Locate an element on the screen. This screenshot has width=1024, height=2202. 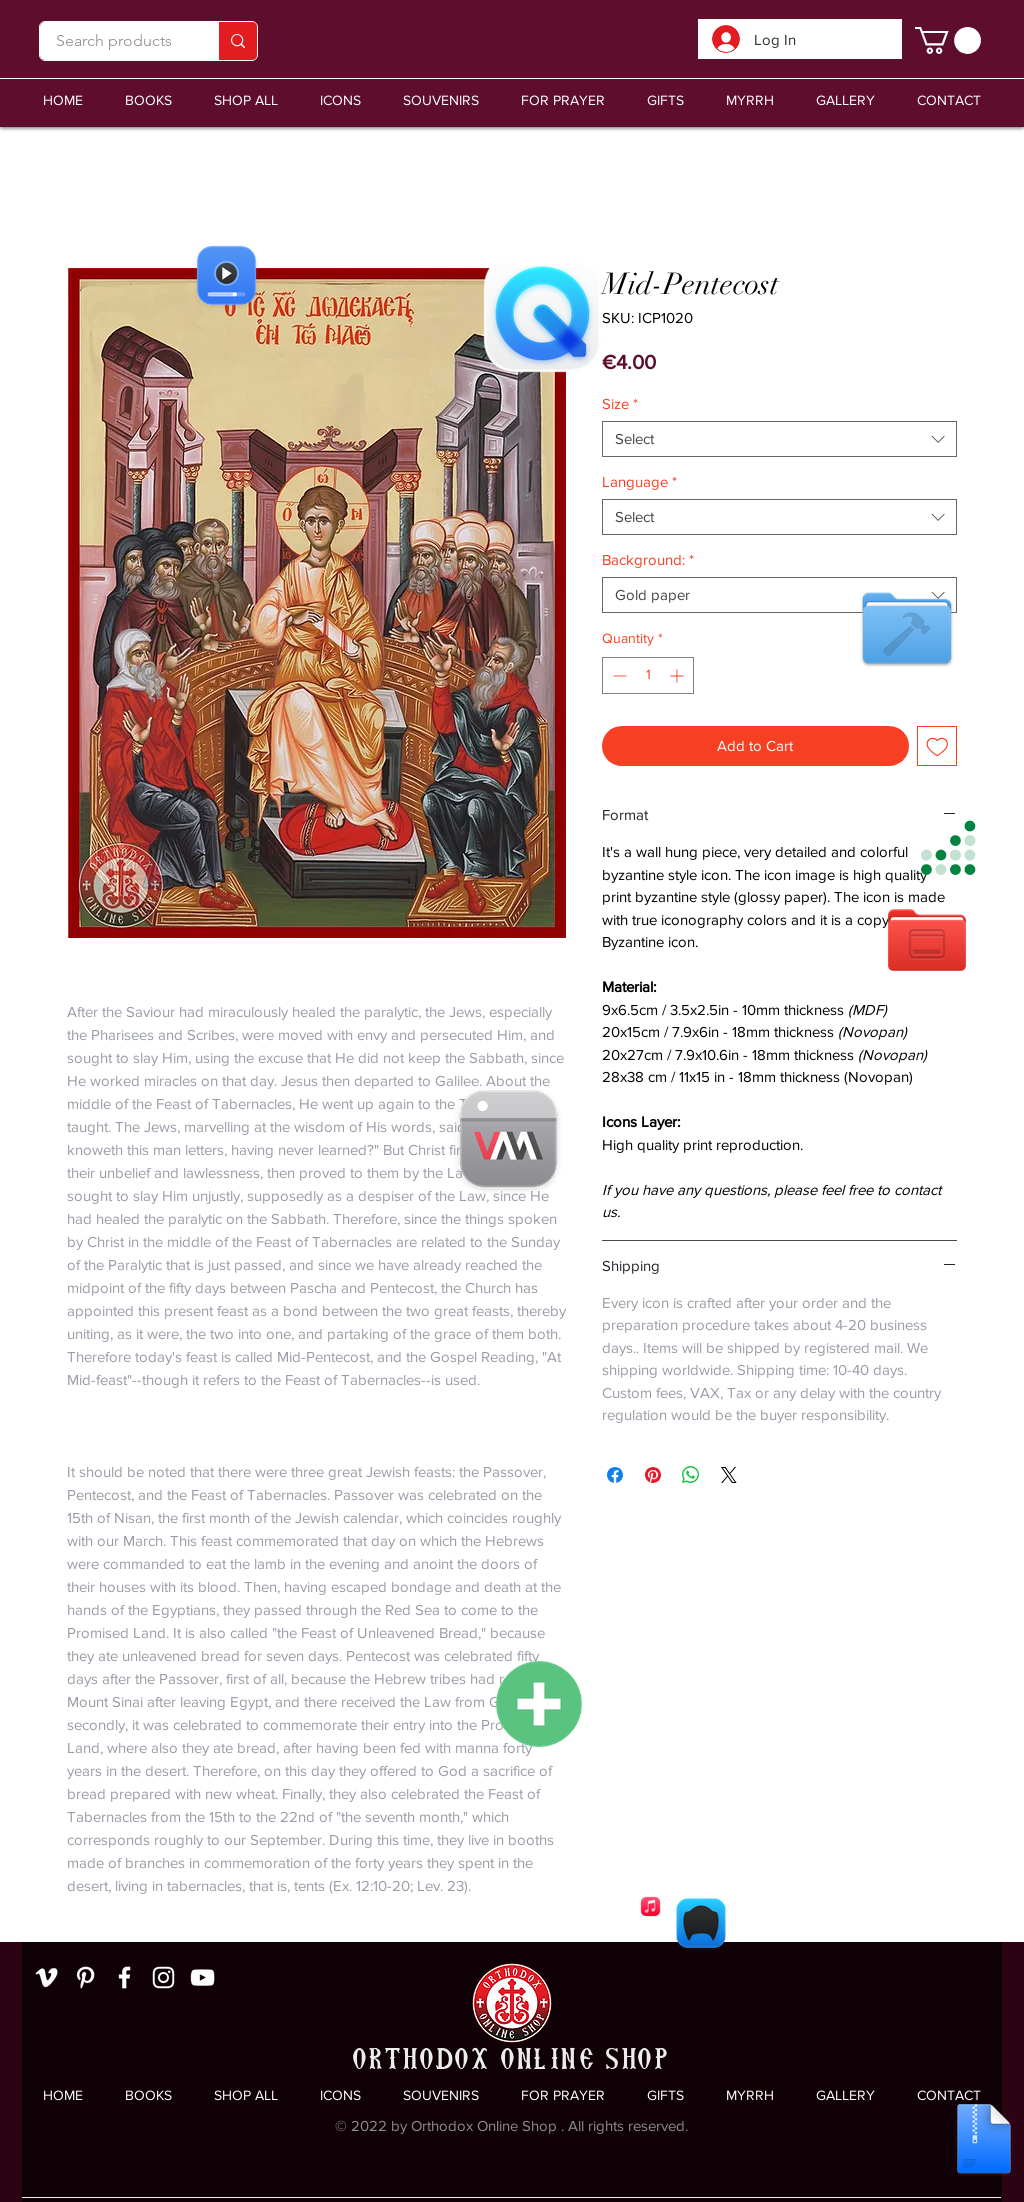
open multimedia playback settings is located at coordinates (226, 276).